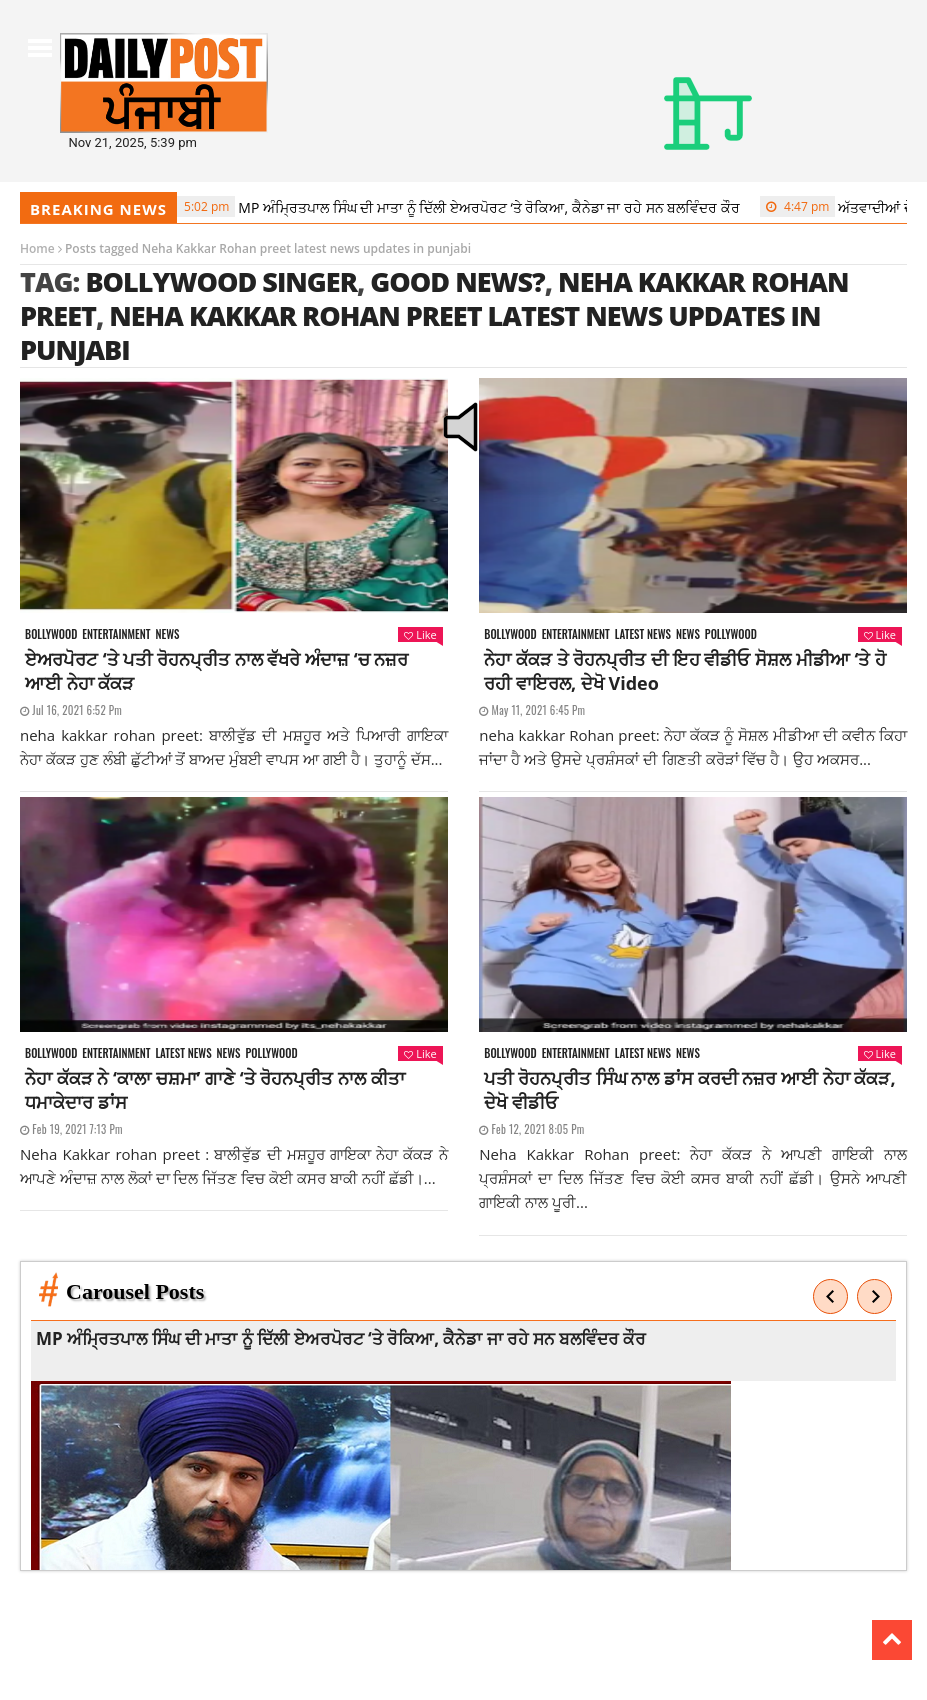 The image size is (927, 1700). Describe the element at coordinates (468, 427) in the screenshot. I see `speaker with no volume or sound output` at that location.